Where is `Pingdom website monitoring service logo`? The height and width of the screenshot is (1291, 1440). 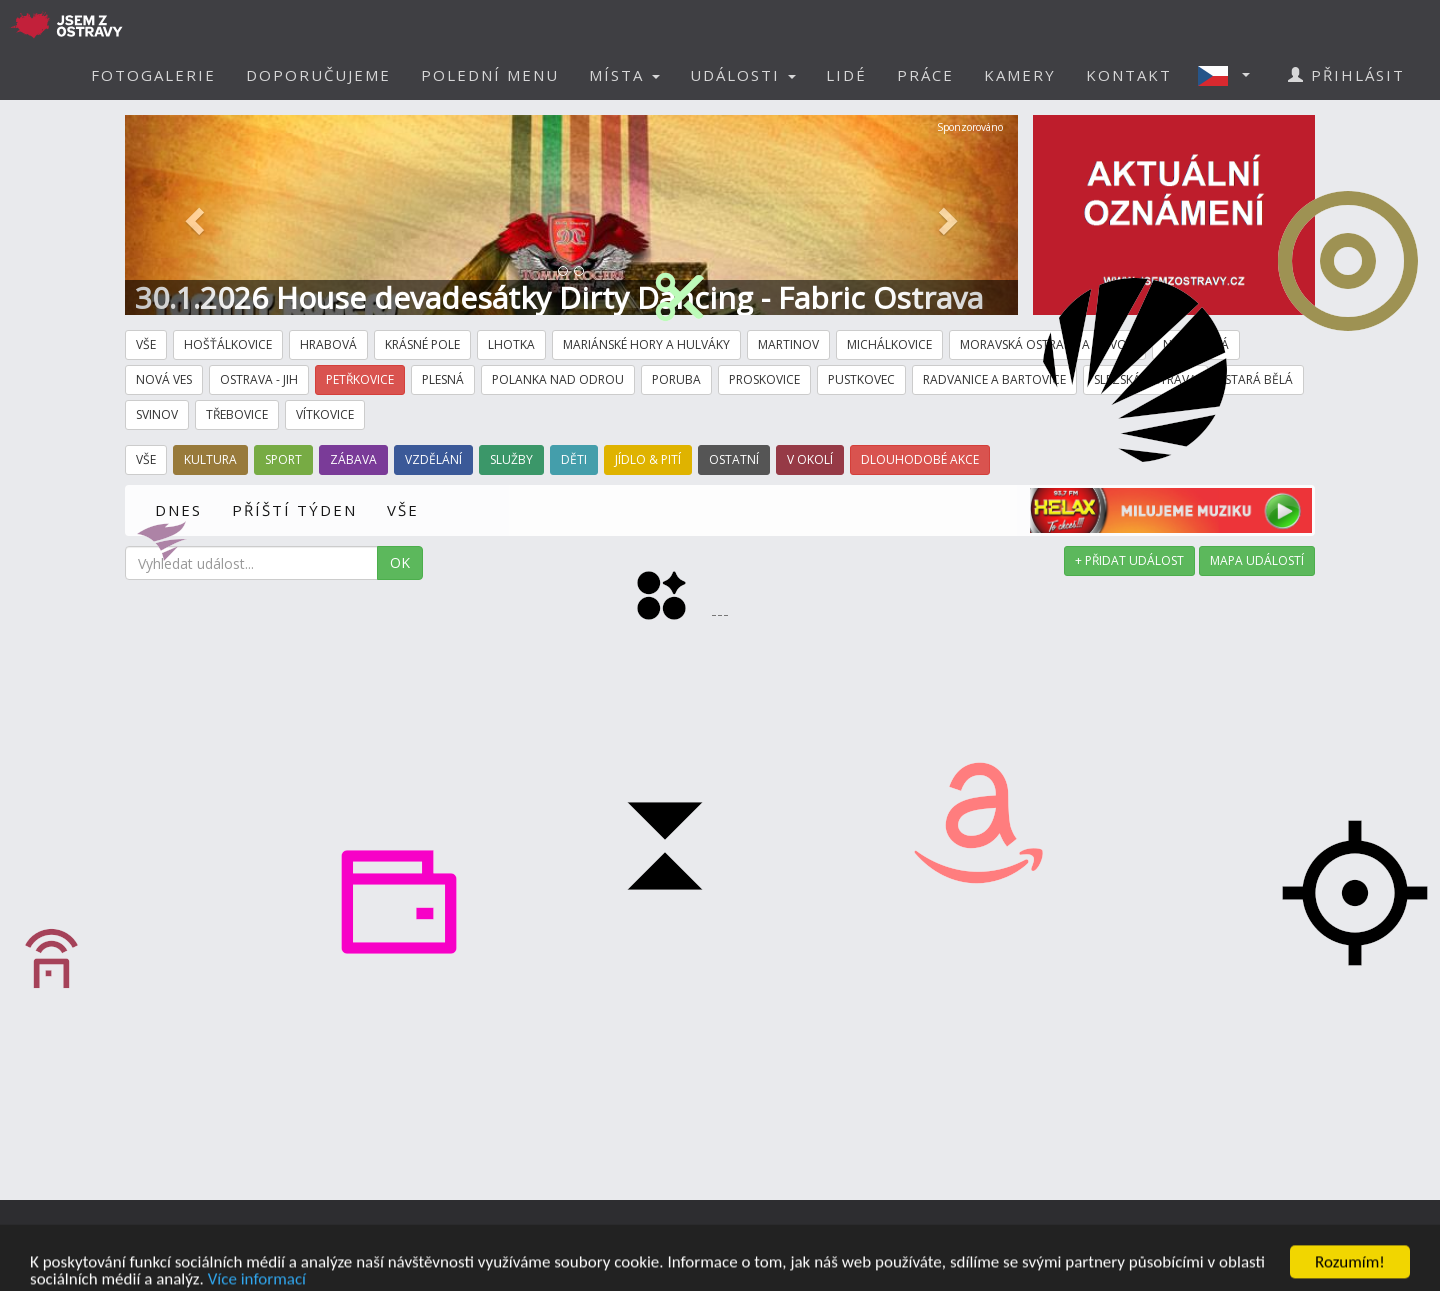 Pingdom website monitoring service logo is located at coordinates (162, 541).